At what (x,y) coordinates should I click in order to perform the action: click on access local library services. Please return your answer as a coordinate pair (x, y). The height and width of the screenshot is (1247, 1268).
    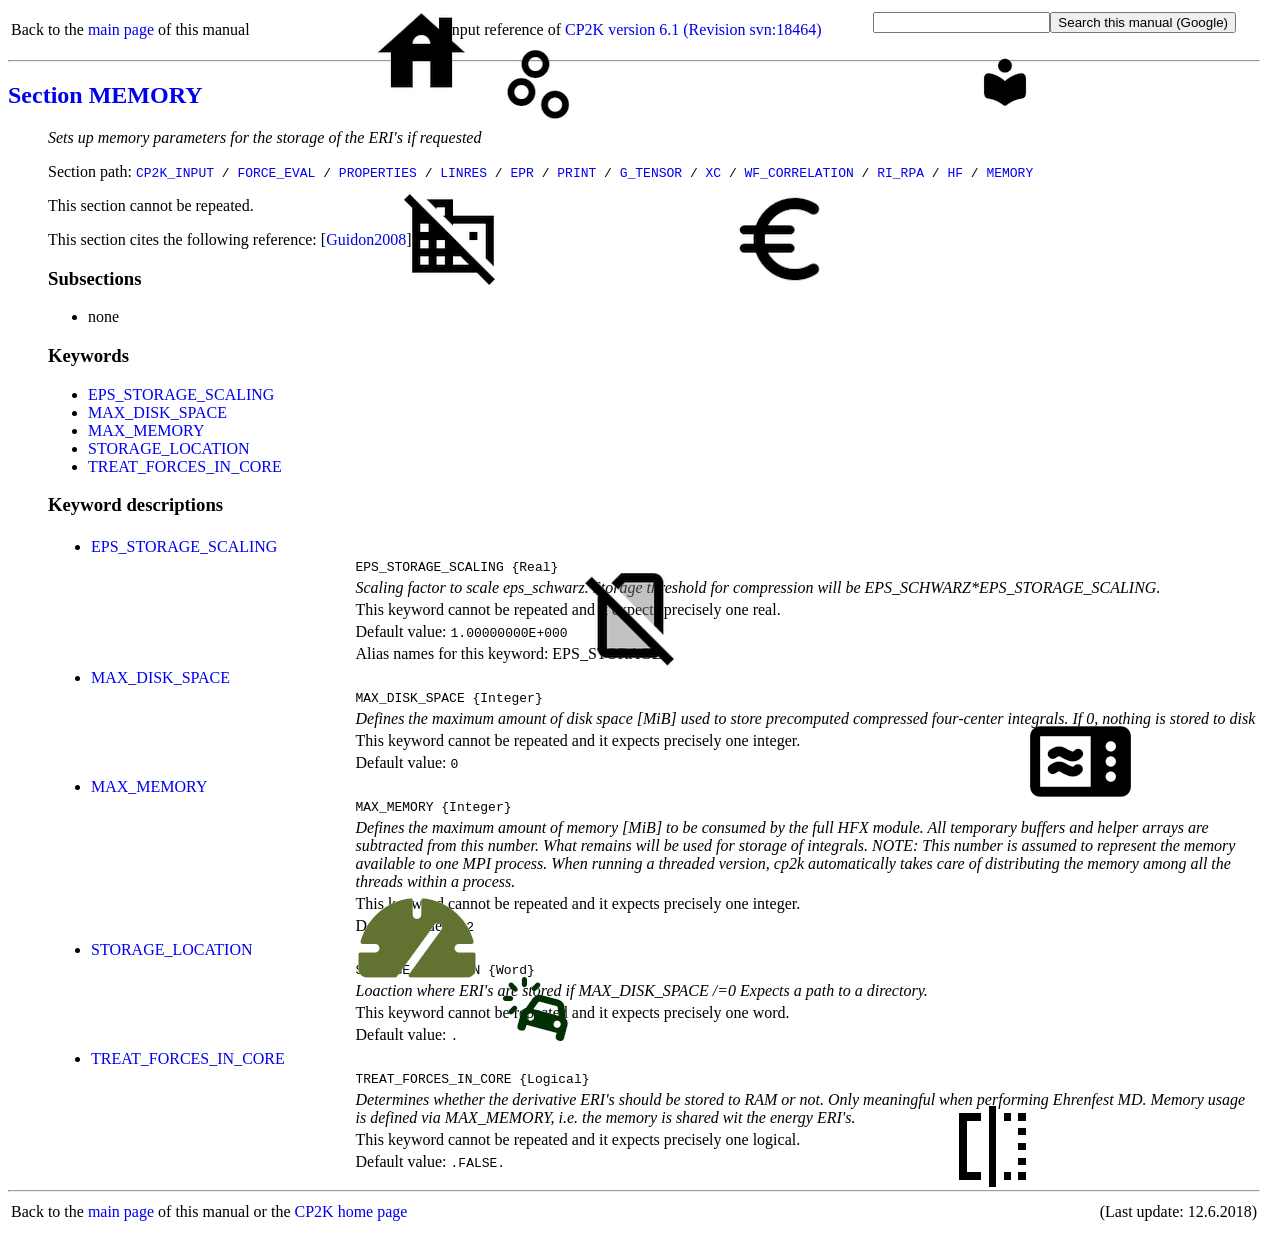
    Looking at the image, I should click on (1005, 82).